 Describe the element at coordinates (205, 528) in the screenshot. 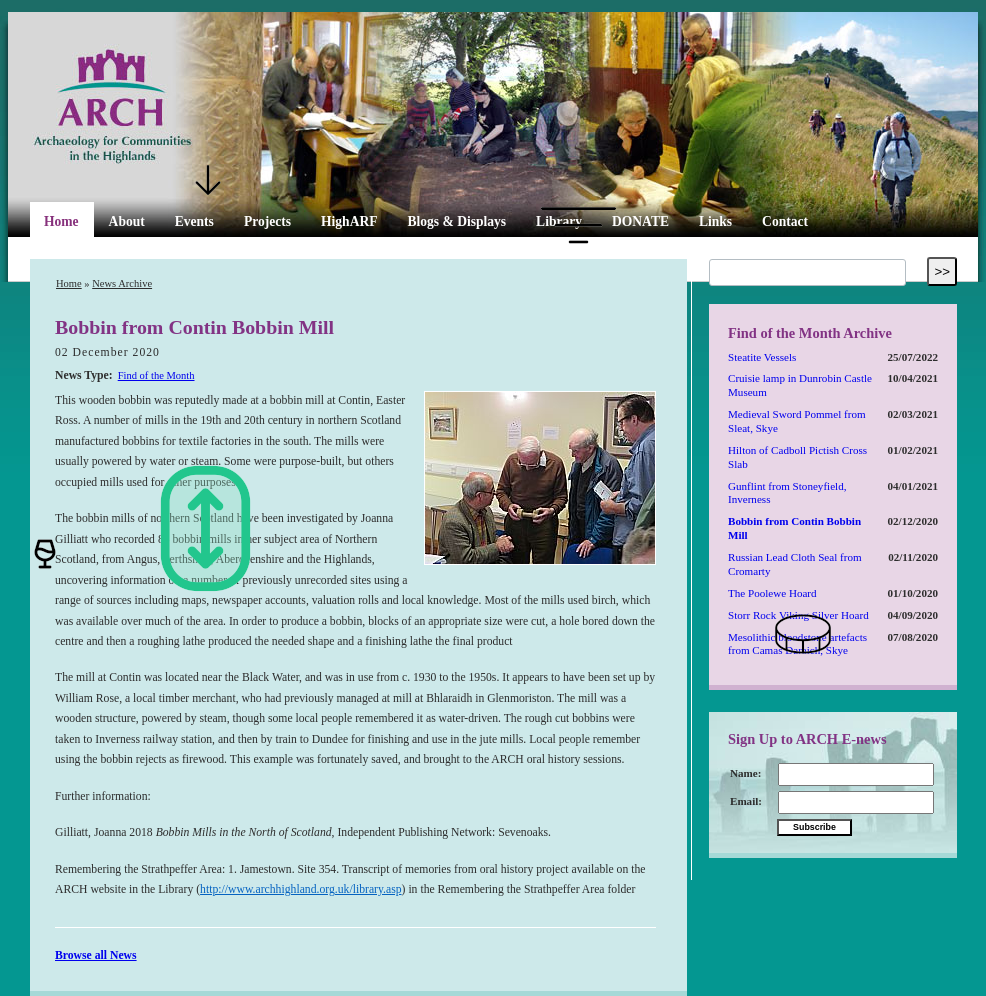

I see `scroll up or down on the page` at that location.